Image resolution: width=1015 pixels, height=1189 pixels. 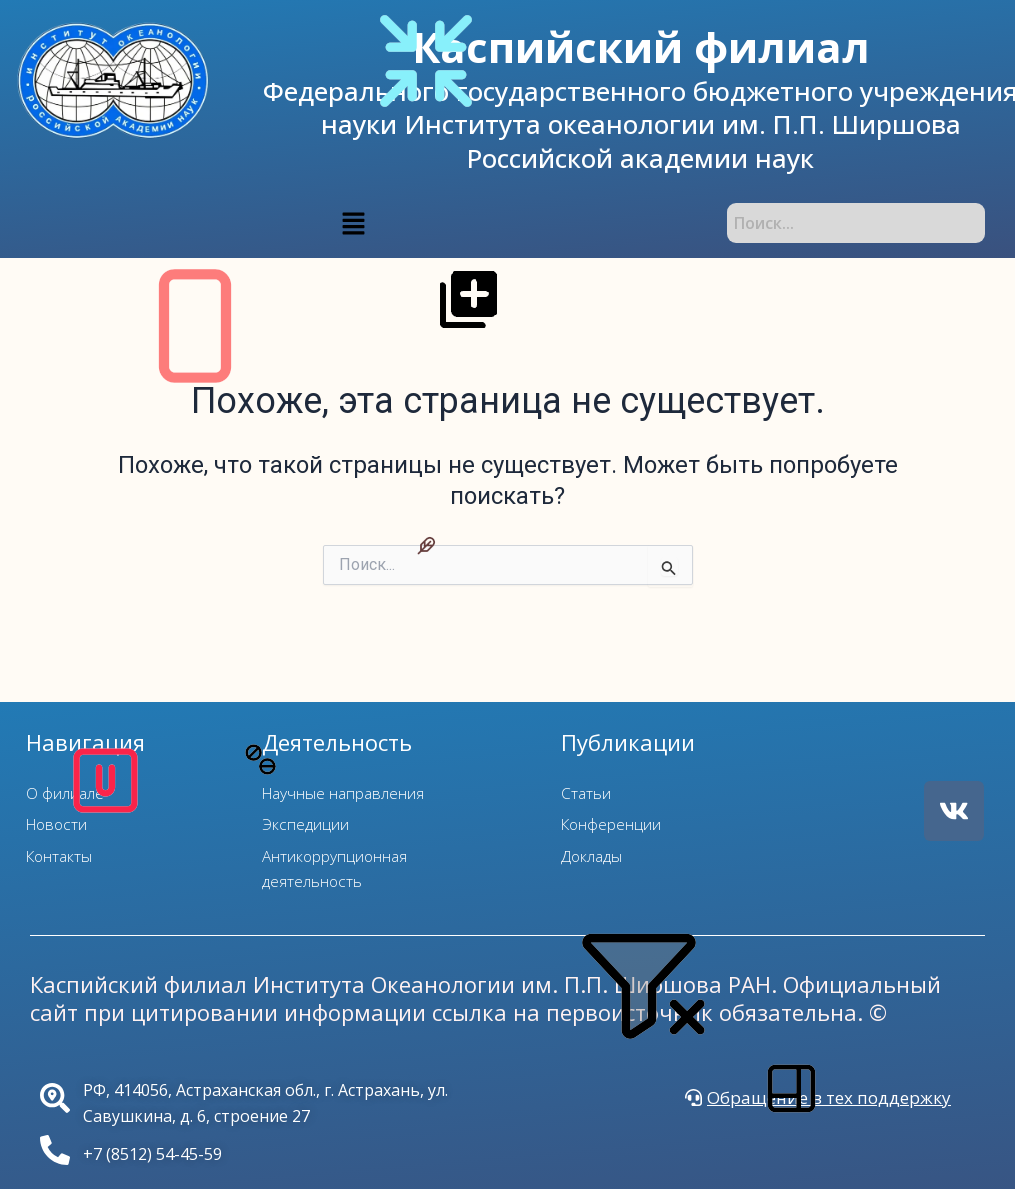 I want to click on toggle right and bottom panel layout, so click(x=791, y=1088).